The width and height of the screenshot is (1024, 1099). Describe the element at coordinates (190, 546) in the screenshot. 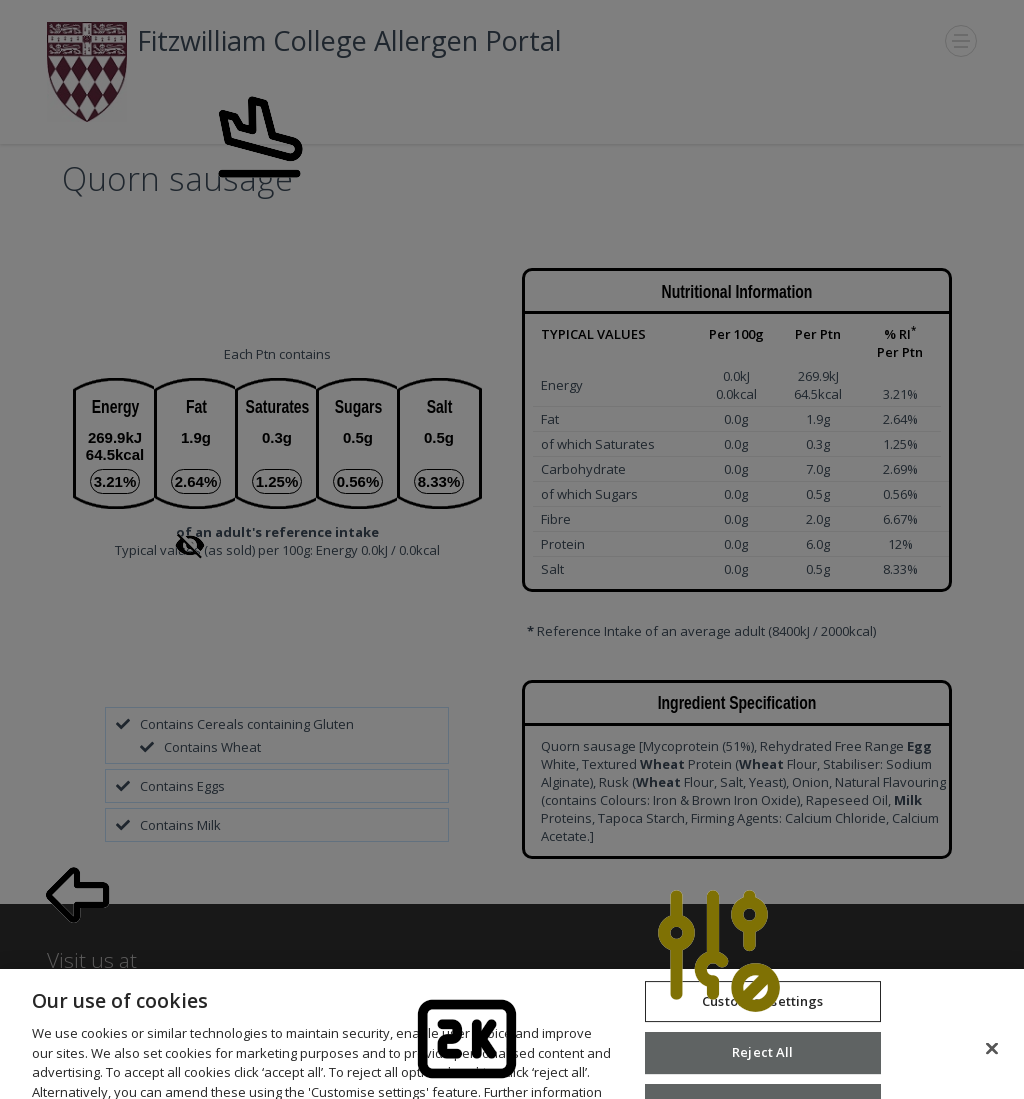

I see `hide password or sensitive content` at that location.